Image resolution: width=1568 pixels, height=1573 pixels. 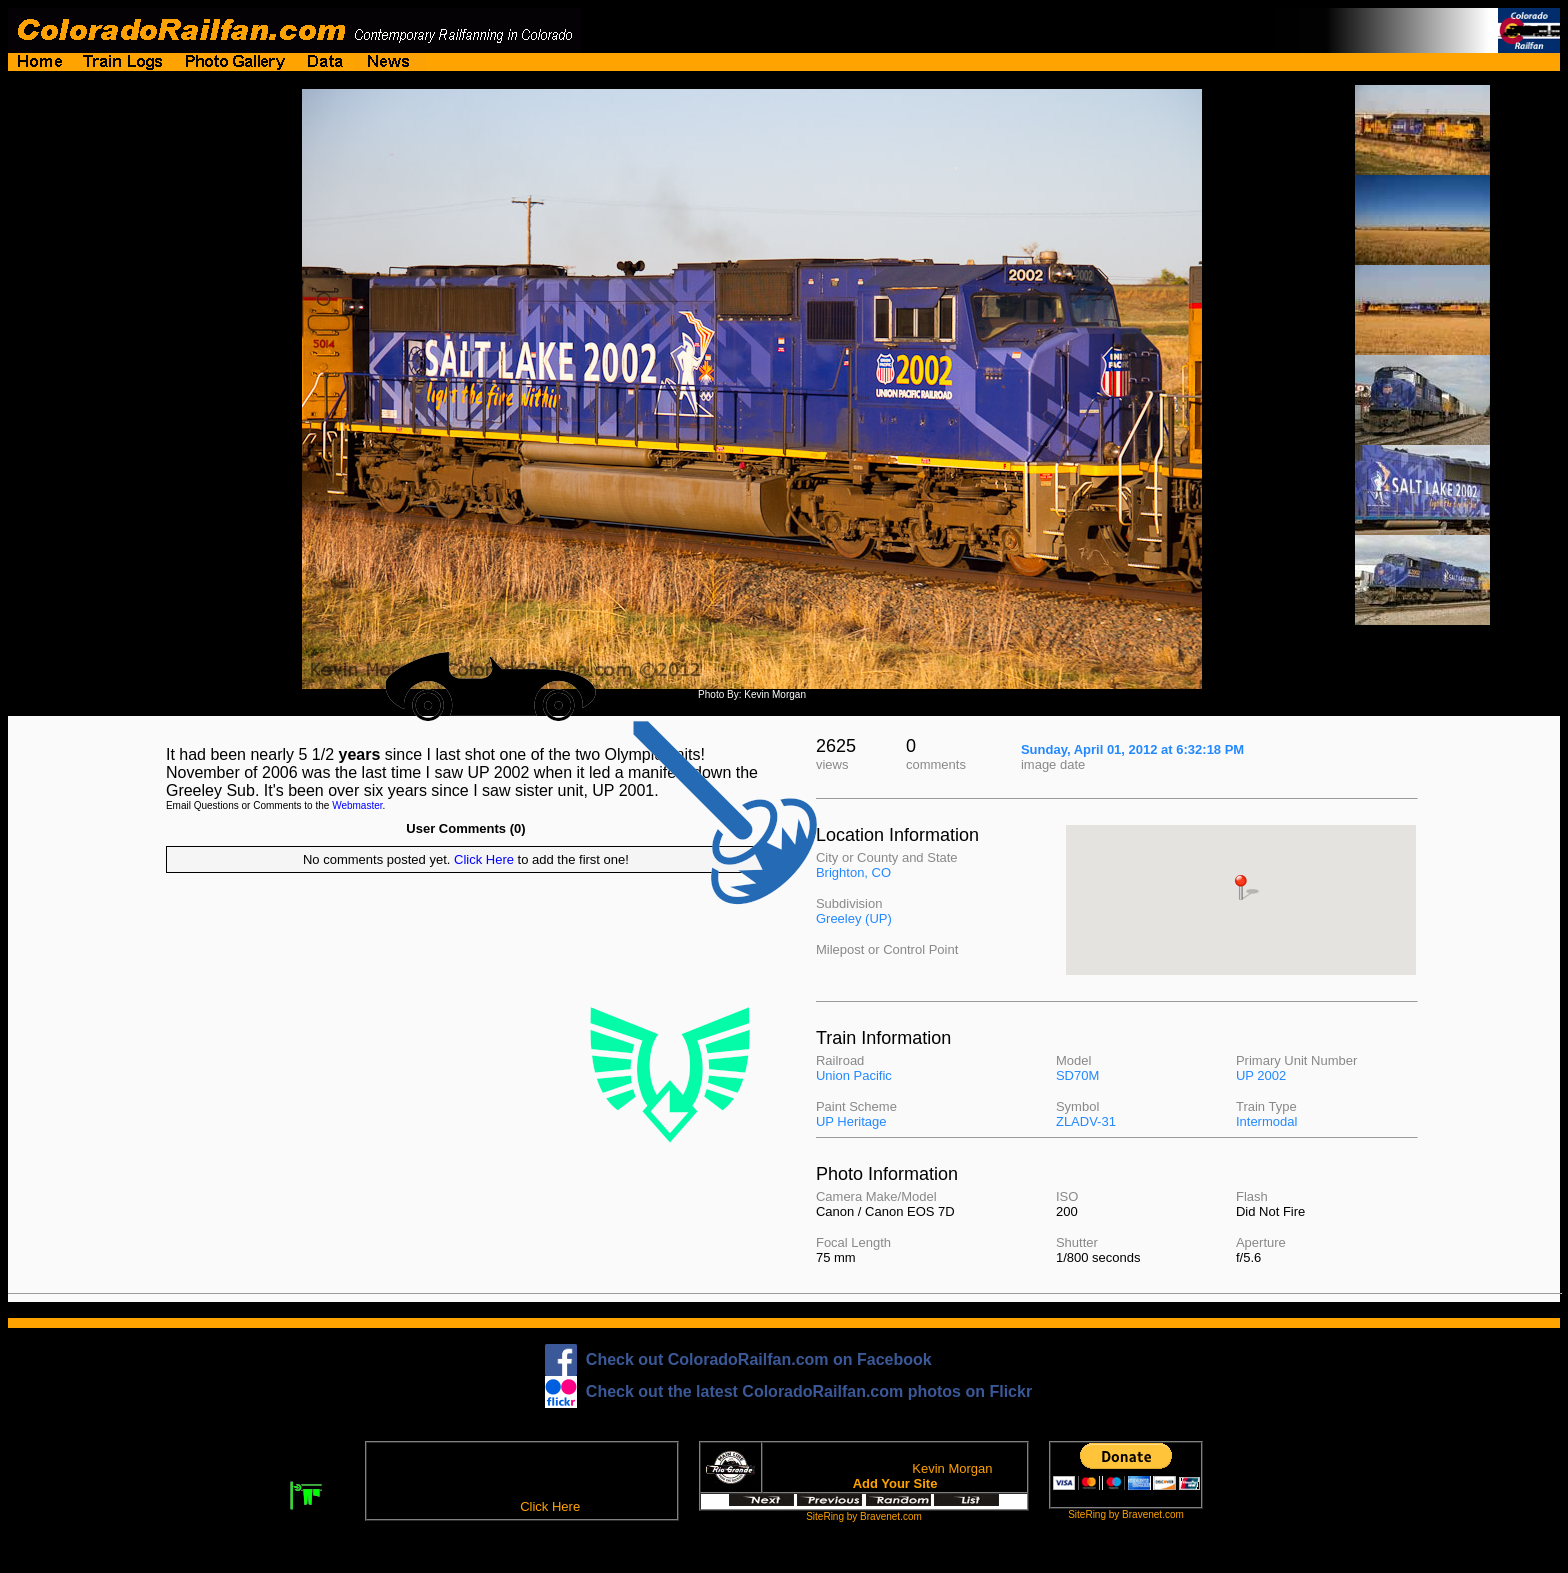 I want to click on fire ion cannon weapon ability, so click(x=725, y=813).